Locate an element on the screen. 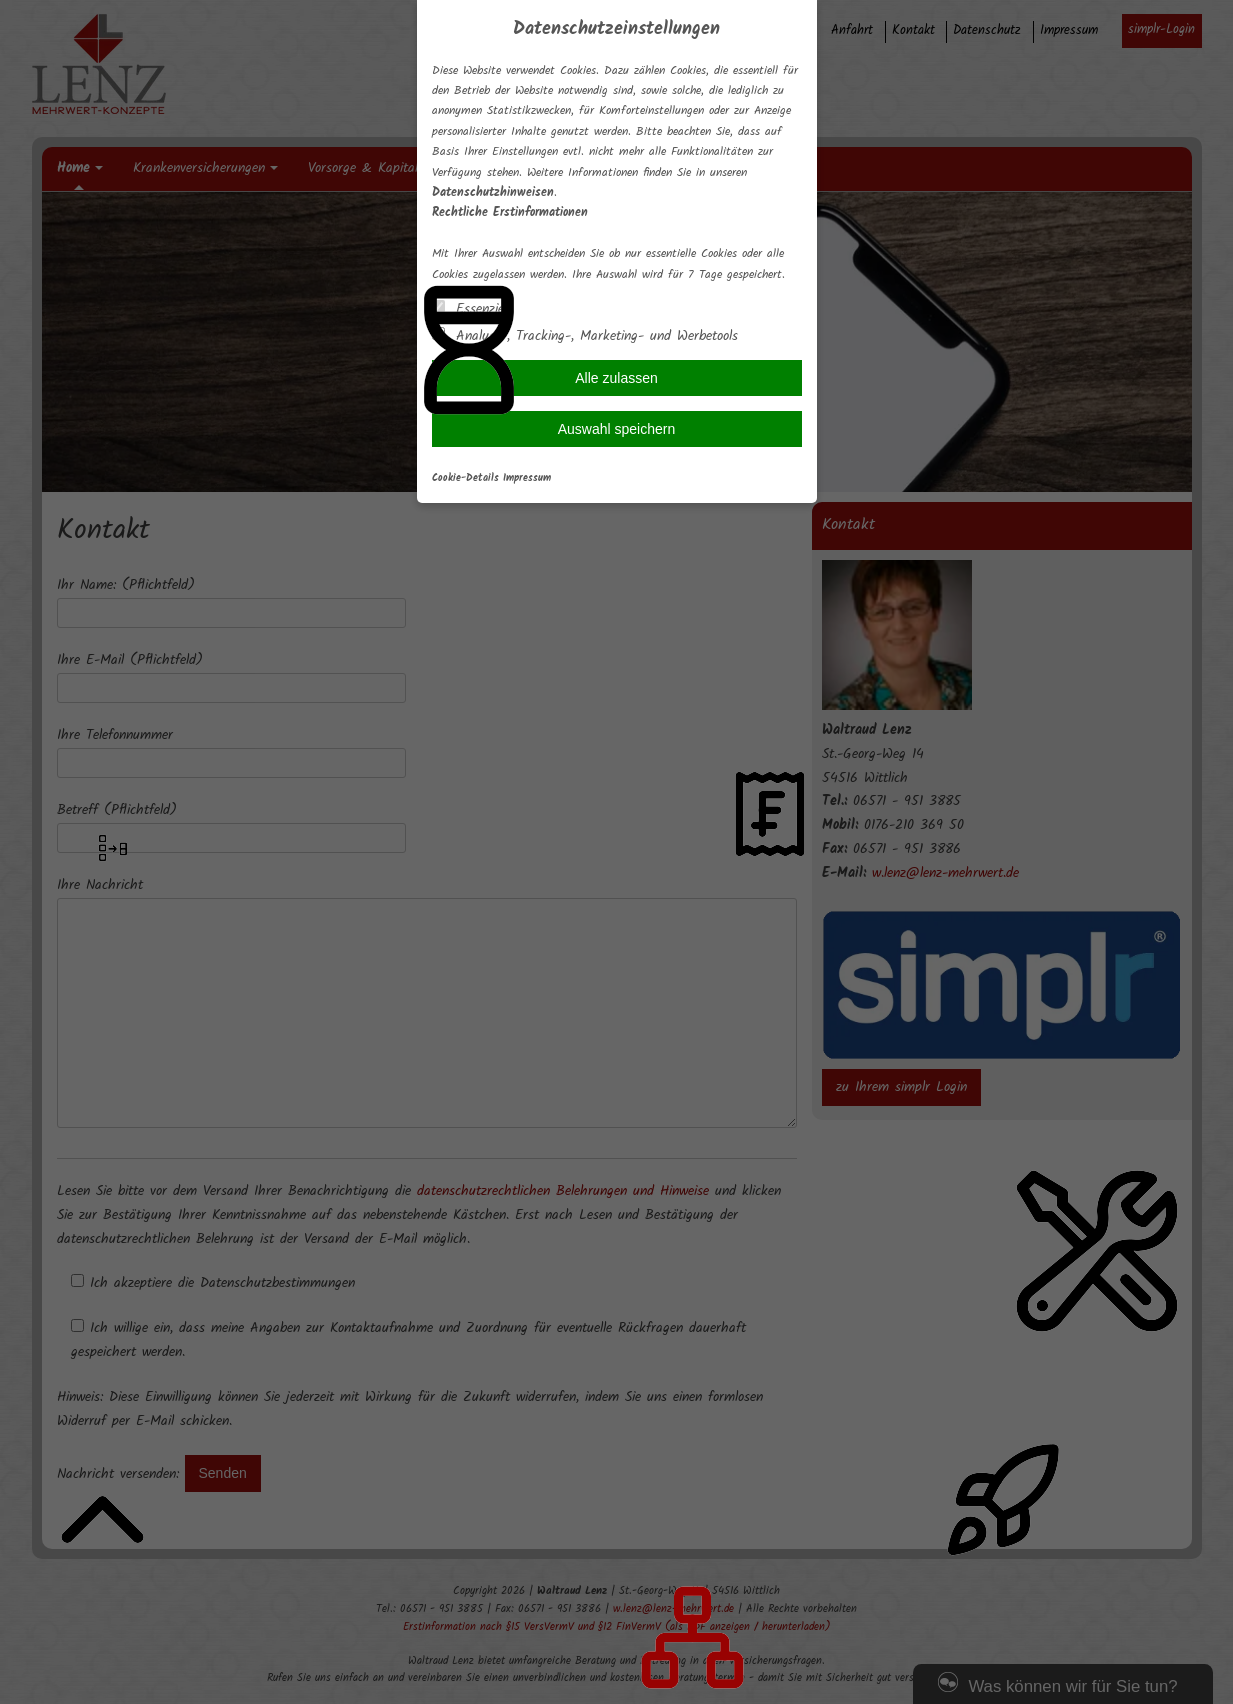 Image resolution: width=1233 pixels, height=1704 pixels. view network topology or connections is located at coordinates (692, 1637).